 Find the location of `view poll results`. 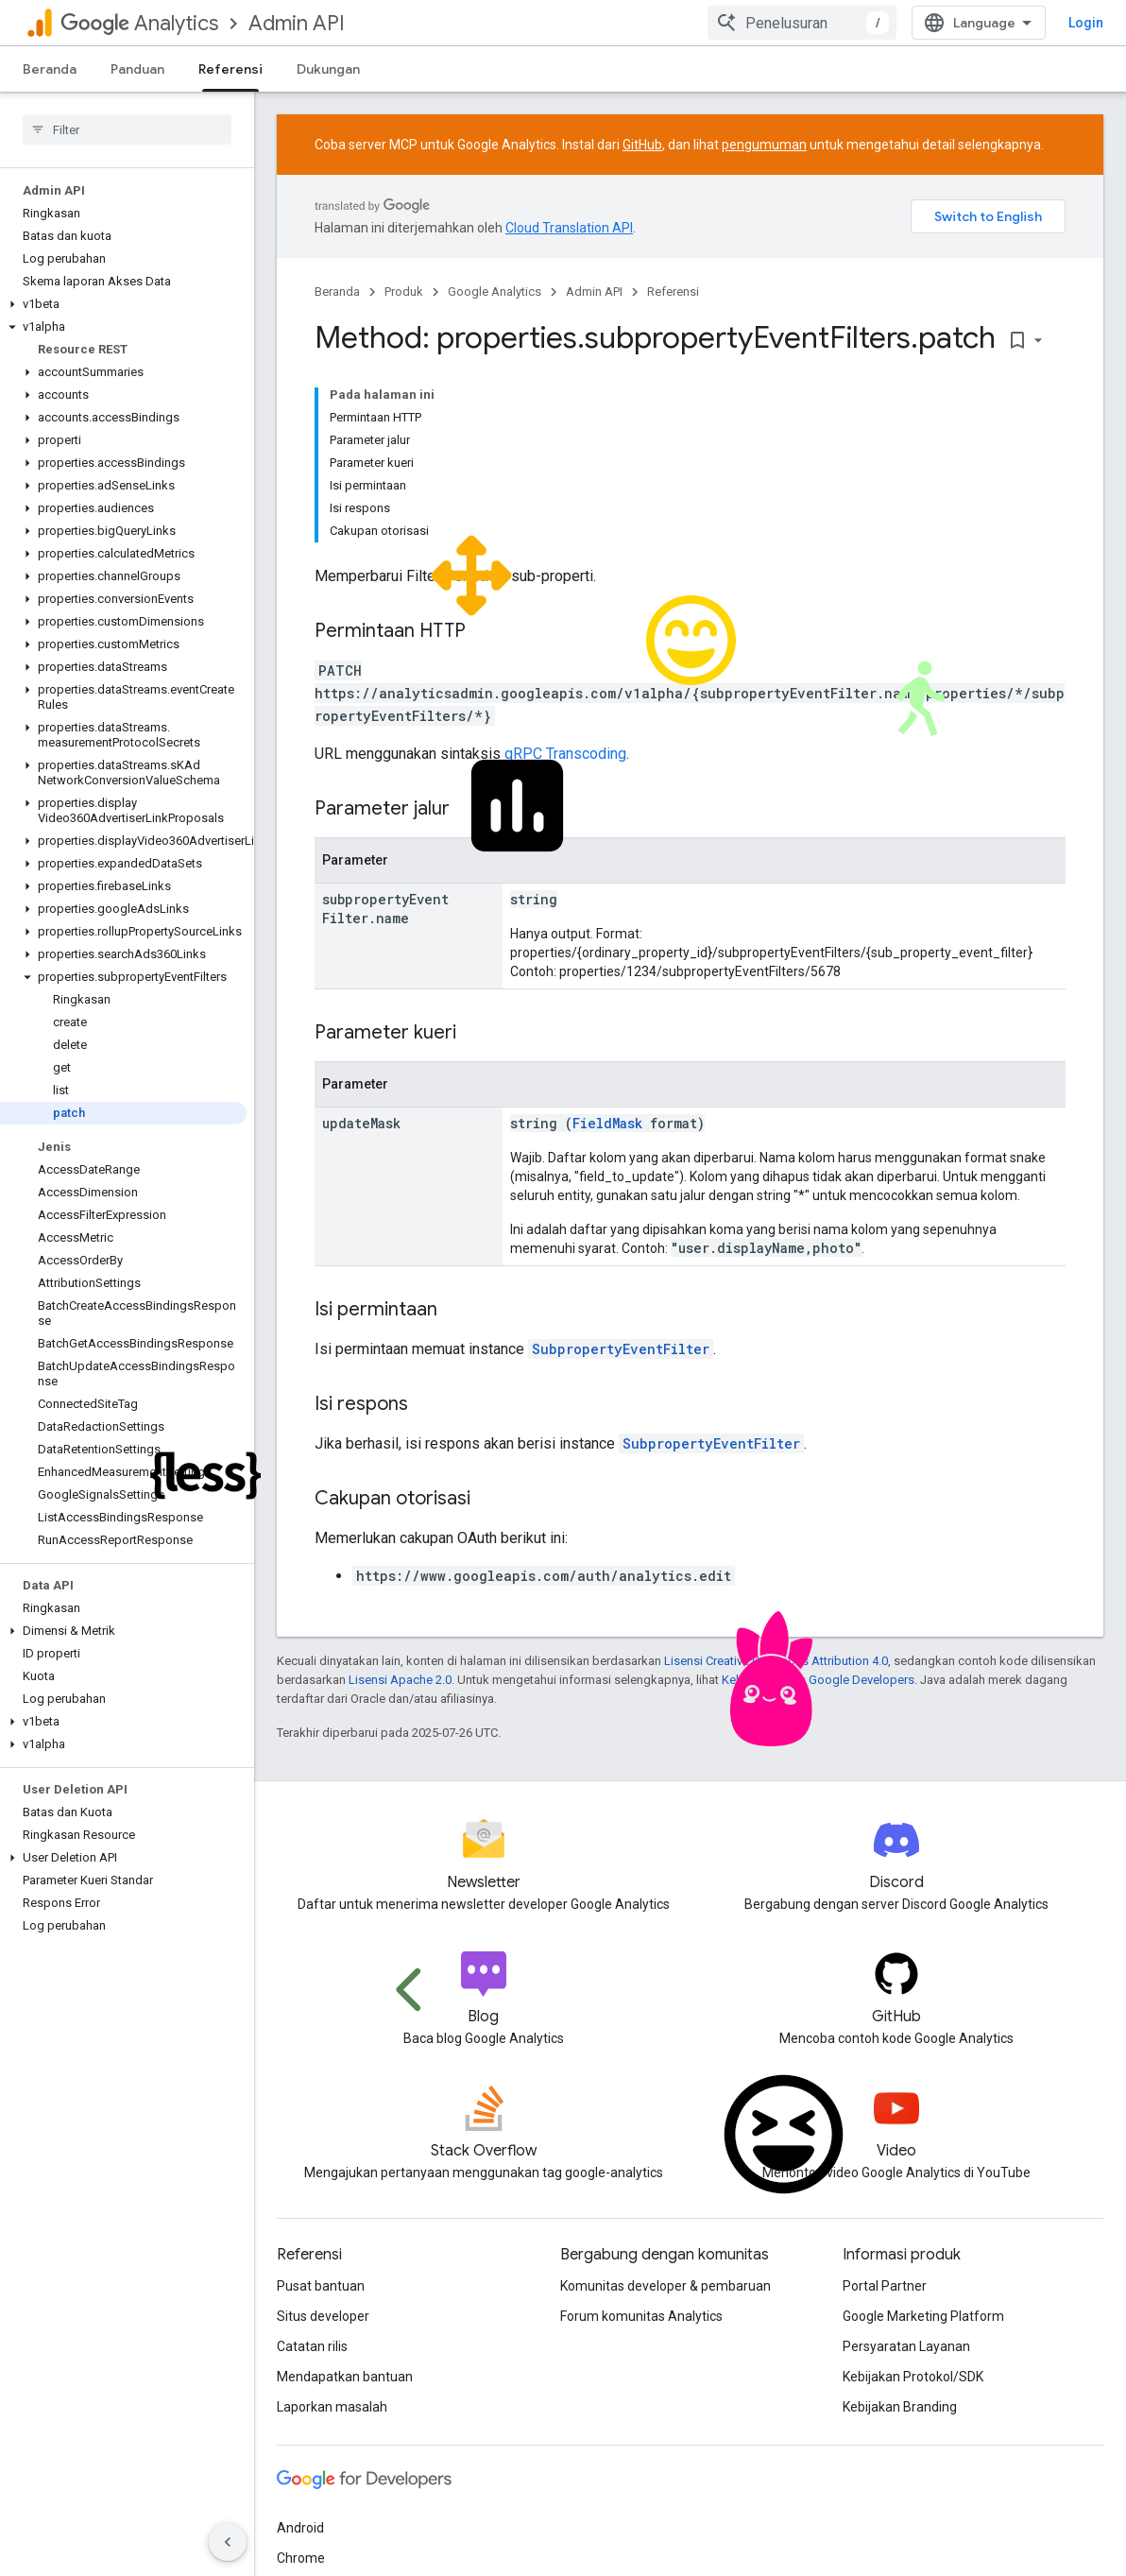

view poll results is located at coordinates (517, 805).